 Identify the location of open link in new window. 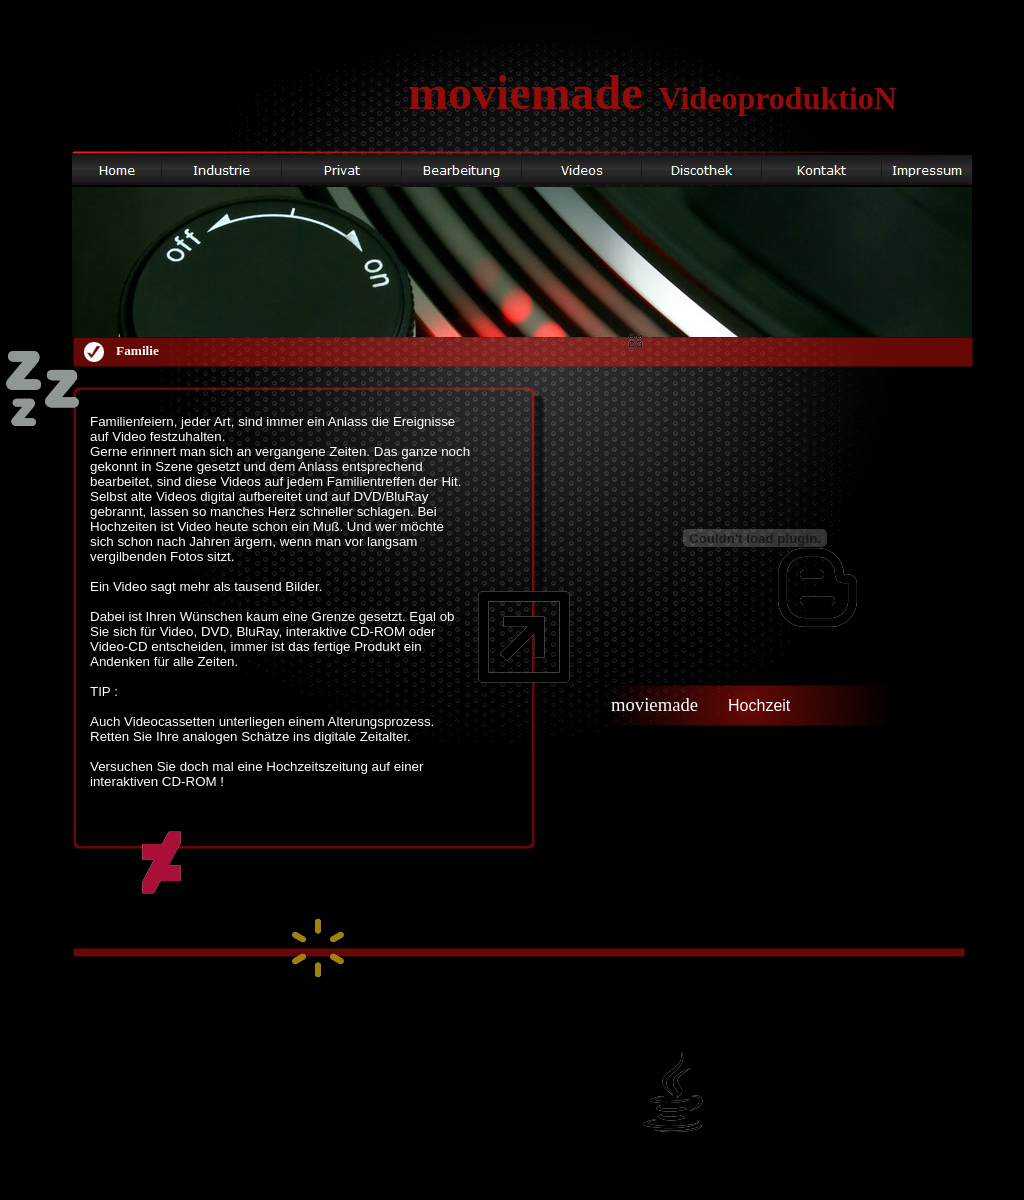
(524, 637).